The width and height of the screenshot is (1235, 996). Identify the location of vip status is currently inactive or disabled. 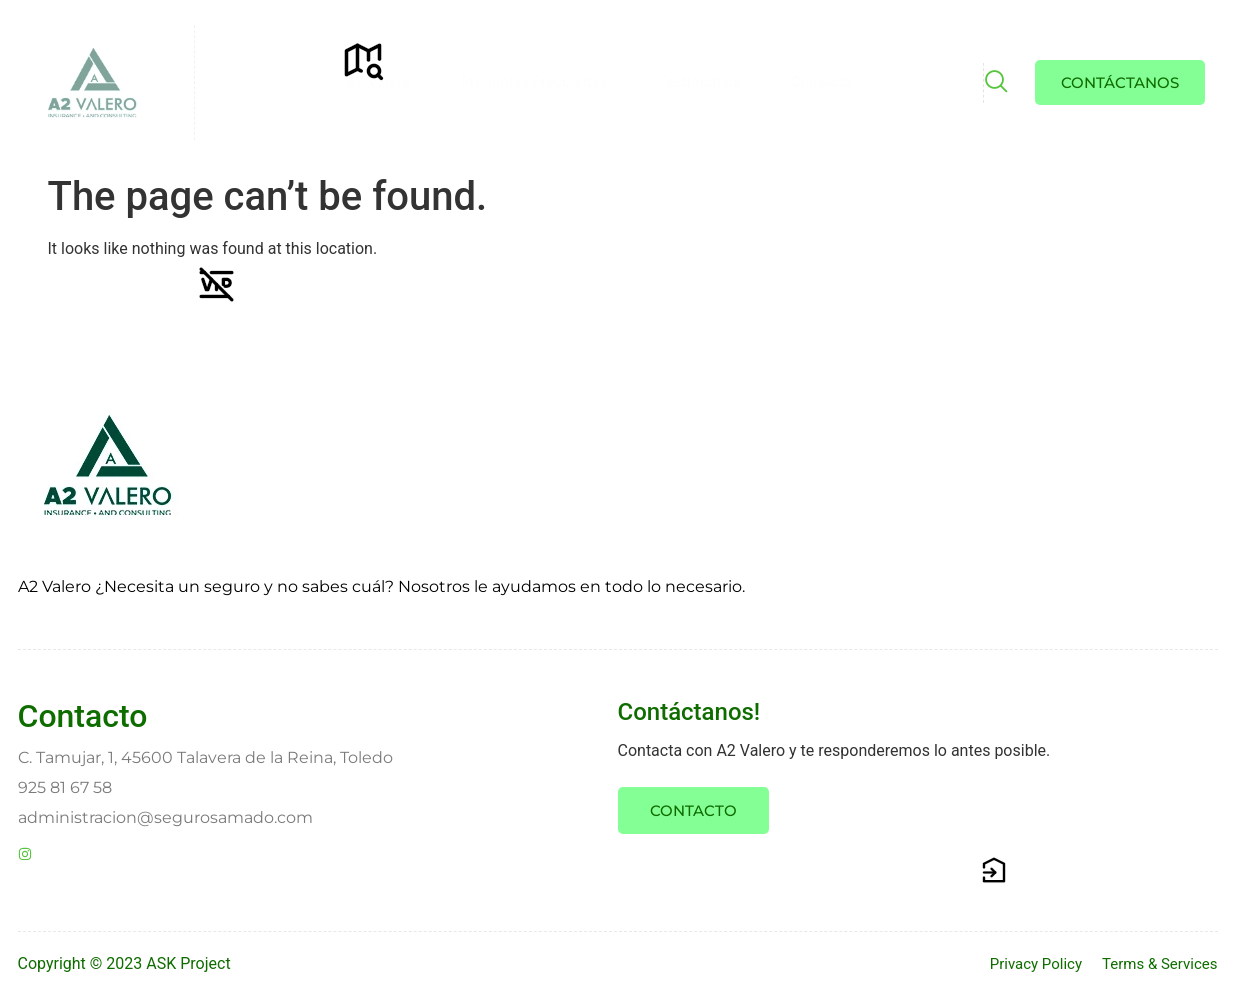
(216, 284).